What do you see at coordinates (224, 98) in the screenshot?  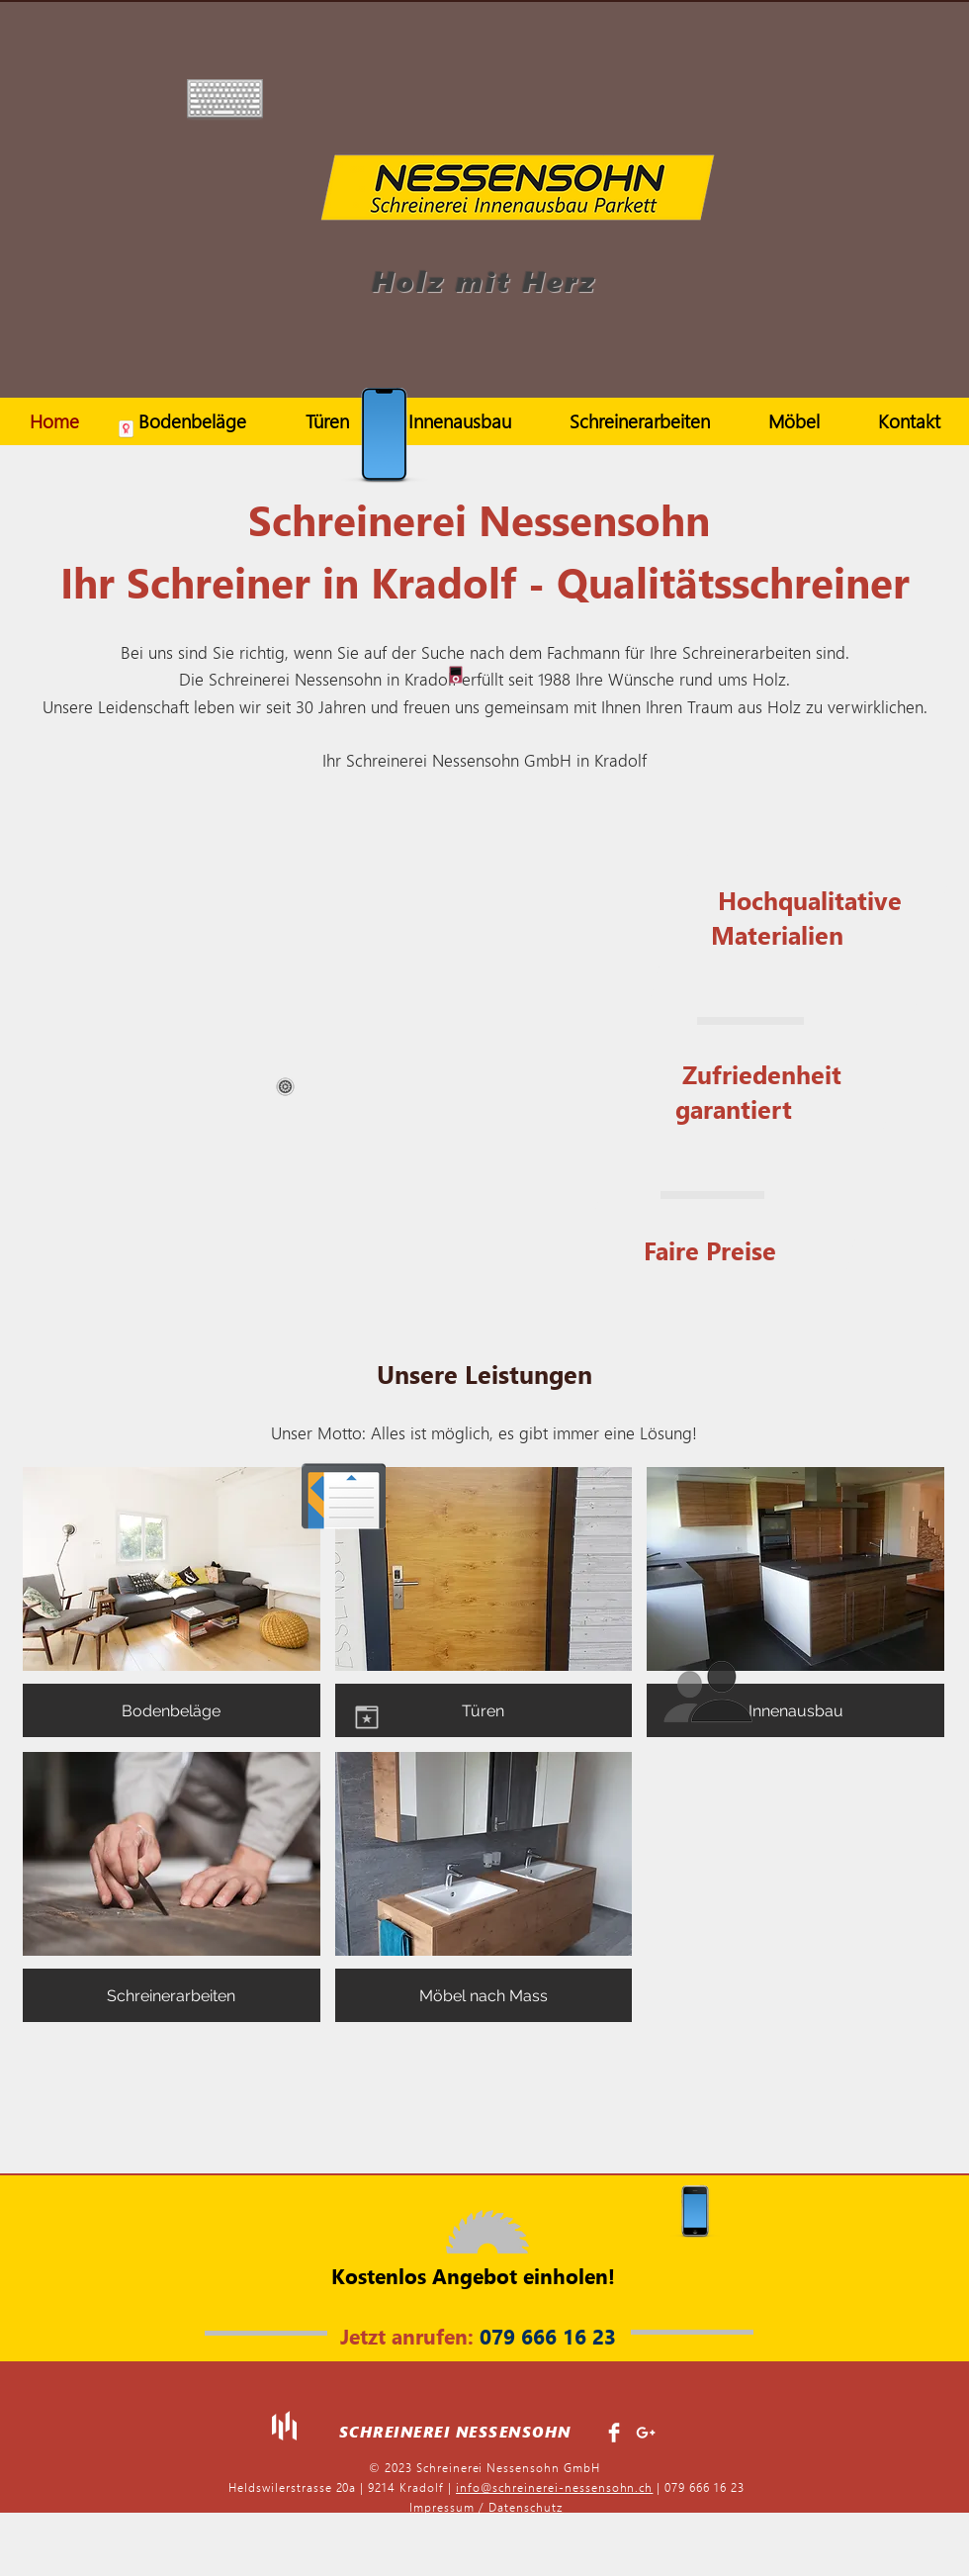 I see `indicates bluetooth keyboard connected` at bounding box center [224, 98].